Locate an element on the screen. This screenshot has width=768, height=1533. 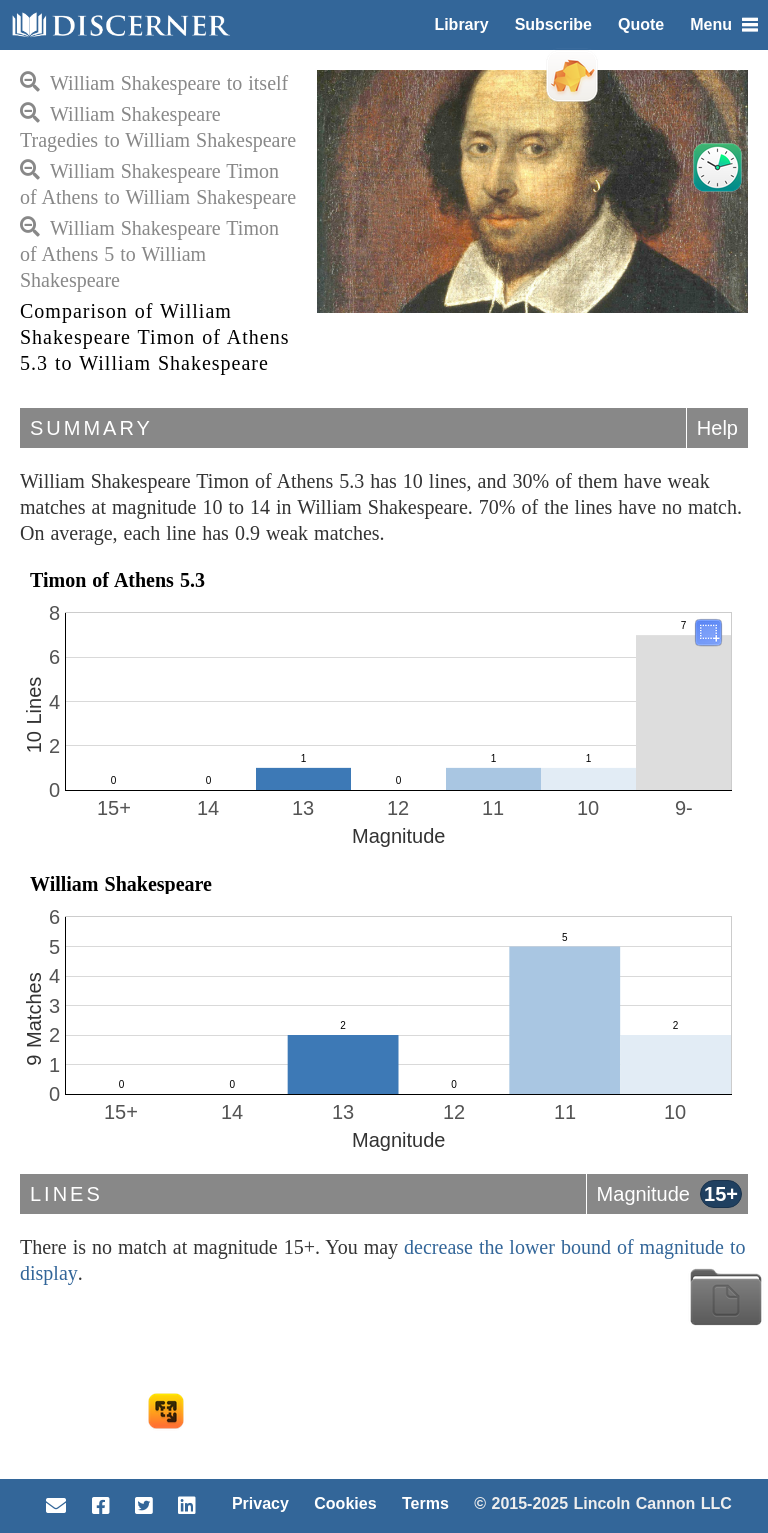
open your documents folder is located at coordinates (726, 1297).